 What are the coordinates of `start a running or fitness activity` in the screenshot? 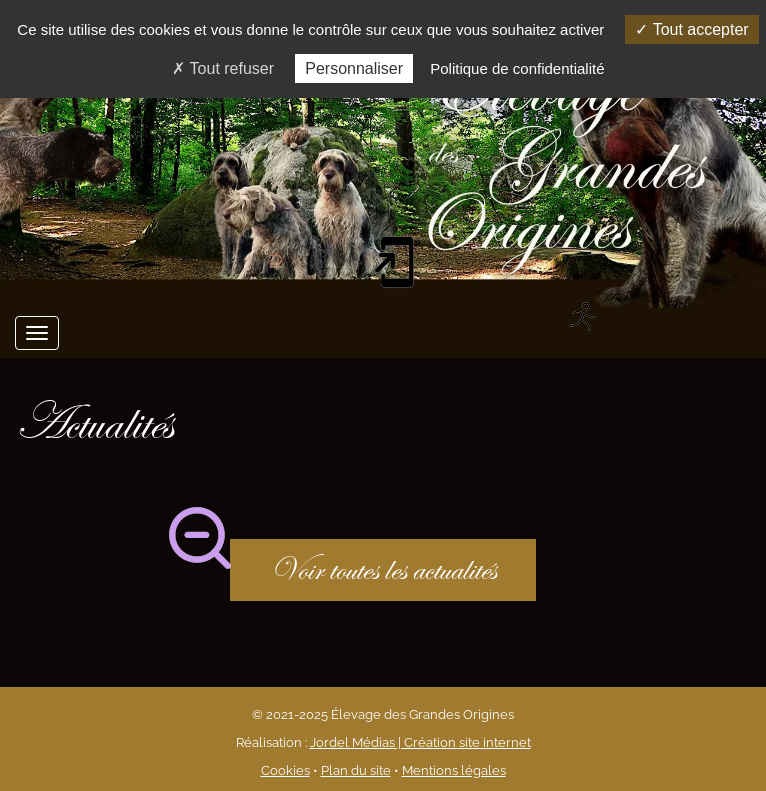 It's located at (583, 316).